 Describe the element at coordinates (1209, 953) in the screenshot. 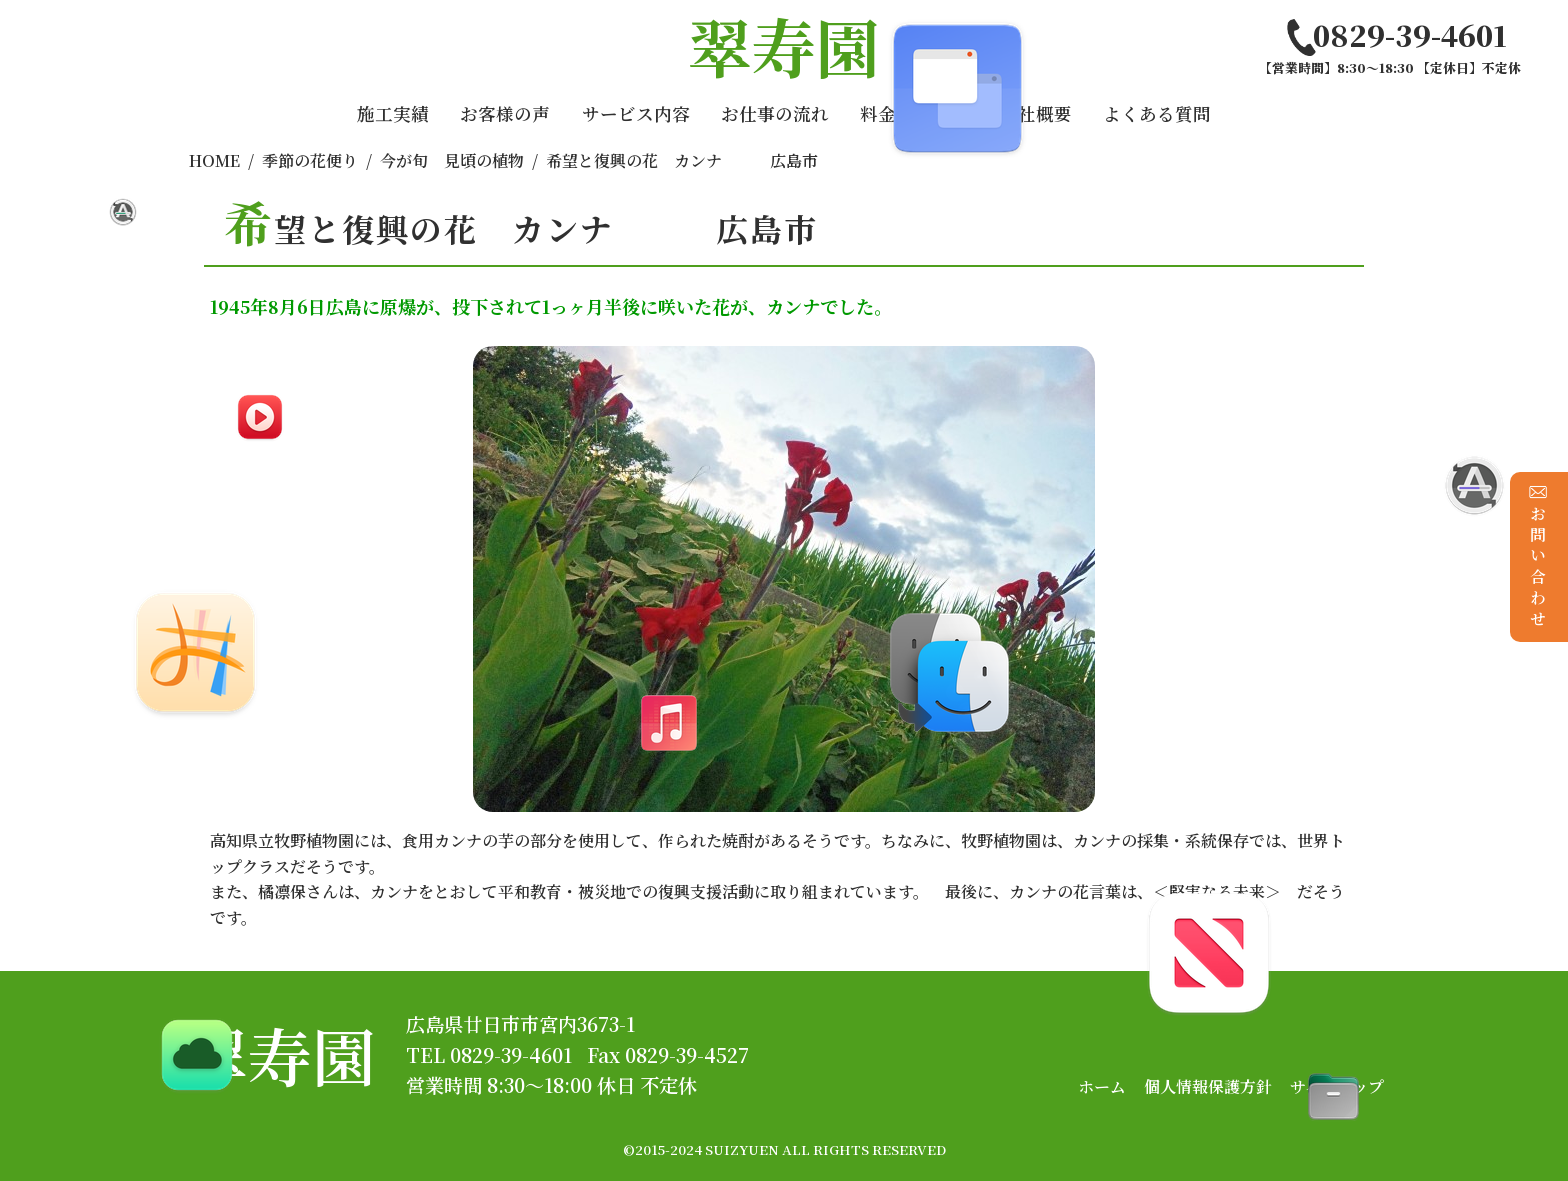

I see `open the Apple News app` at that location.